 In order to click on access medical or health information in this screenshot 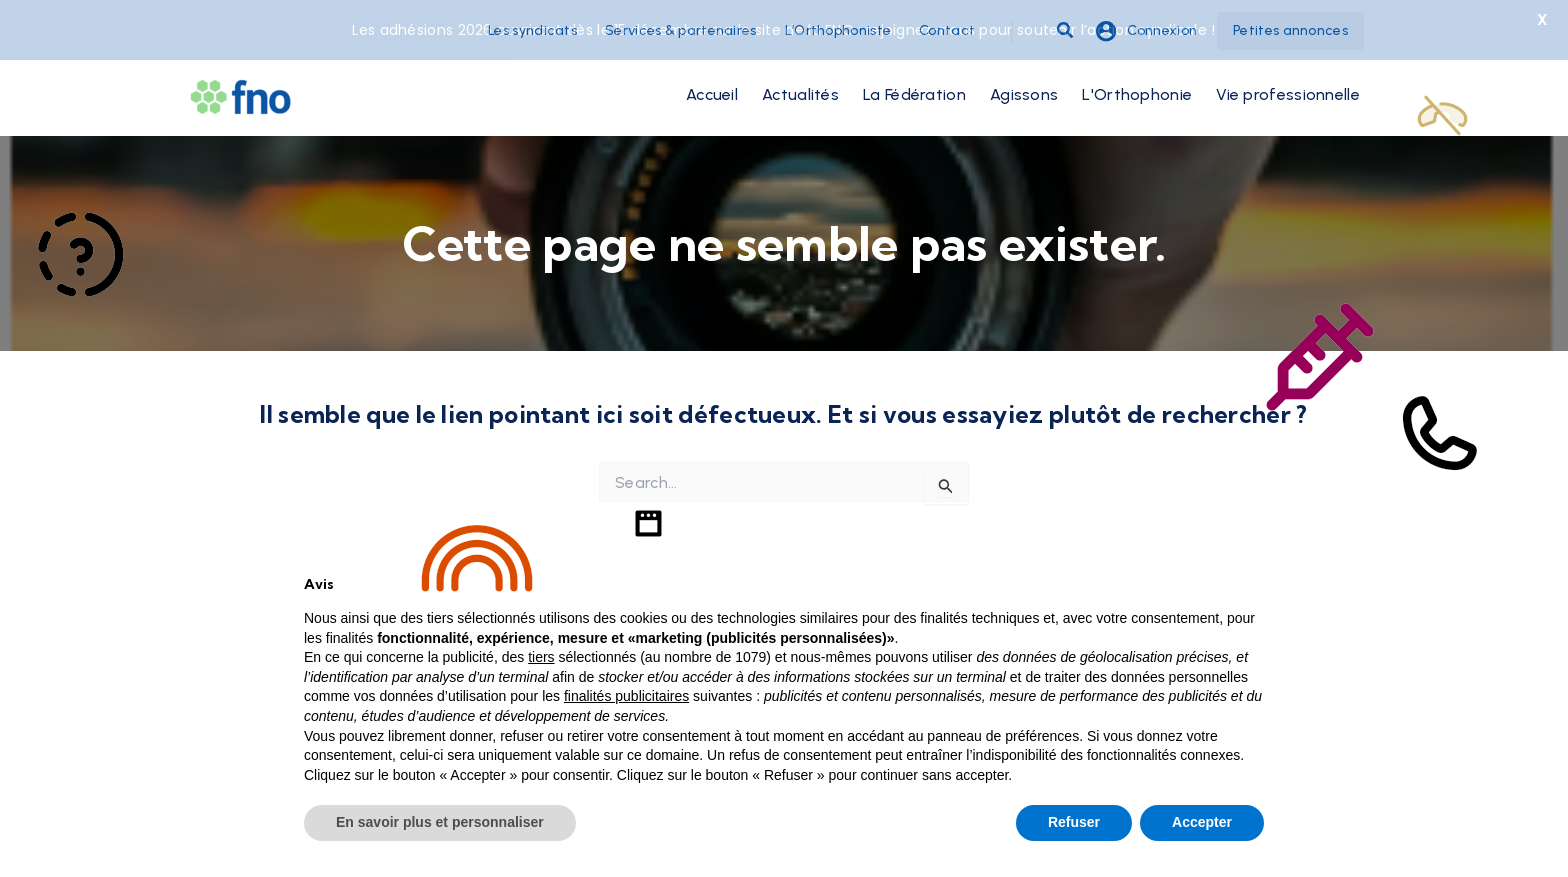, I will do `click(1320, 357)`.